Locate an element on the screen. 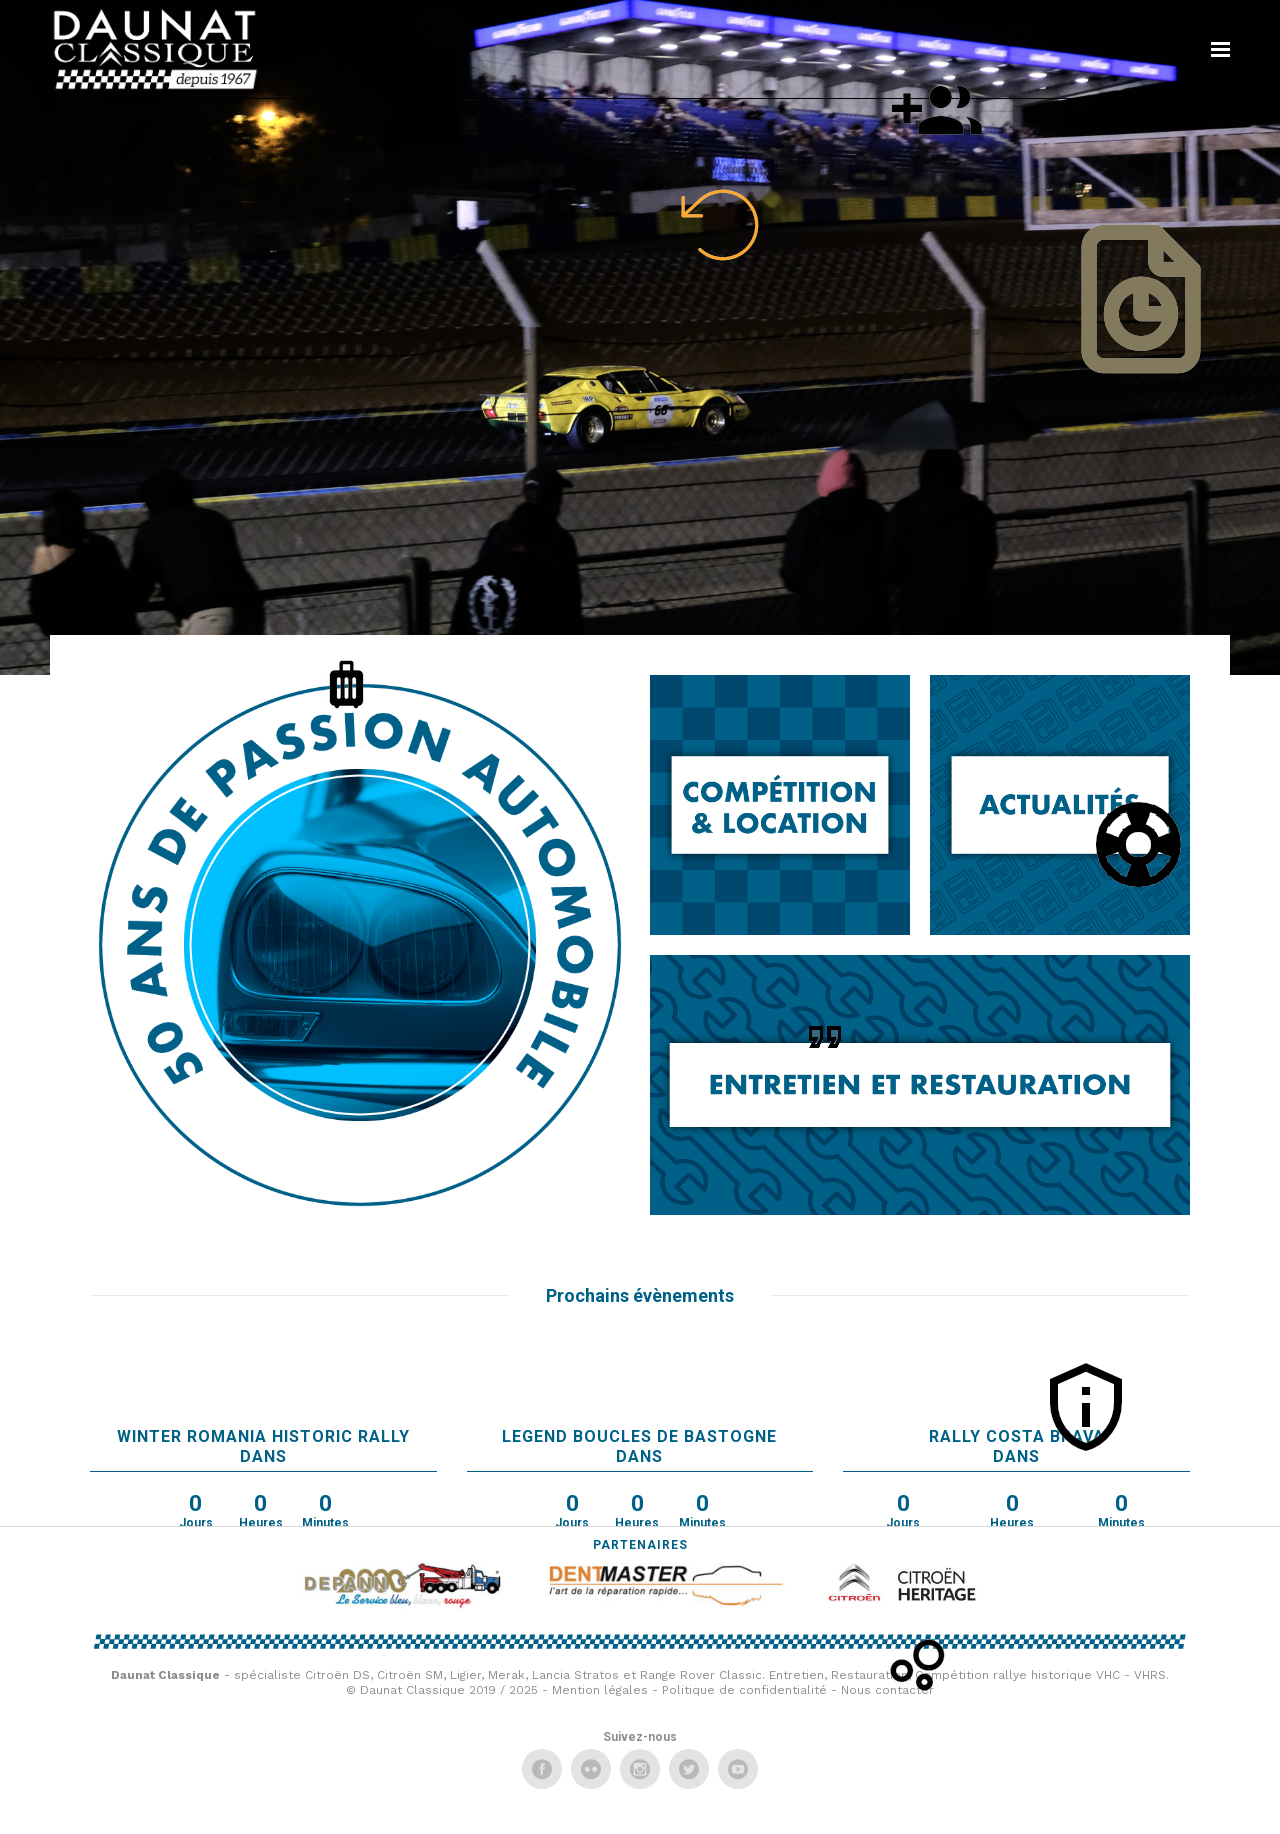  view bubble chart visualization is located at coordinates (916, 1665).